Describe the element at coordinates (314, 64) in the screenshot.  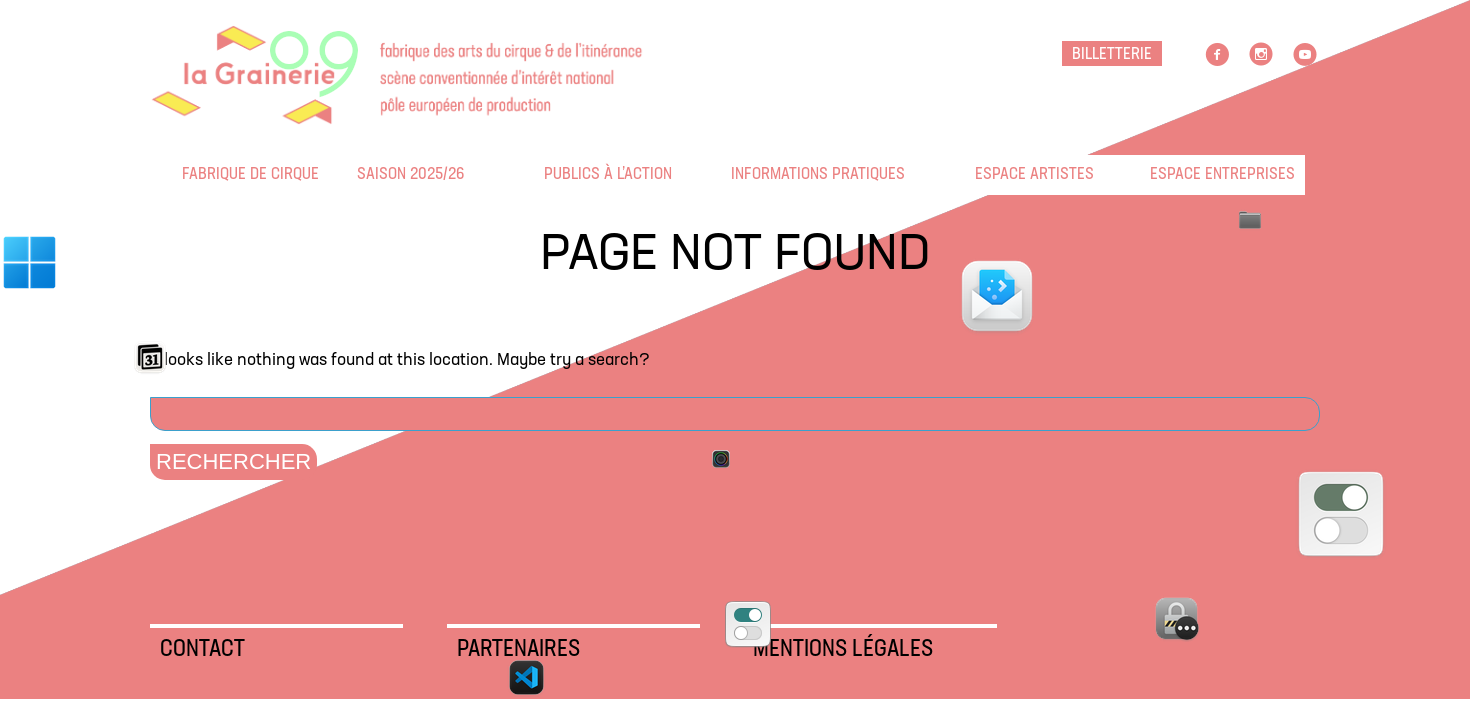
I see `indicates punctuation input mode is active in fcitx` at that location.